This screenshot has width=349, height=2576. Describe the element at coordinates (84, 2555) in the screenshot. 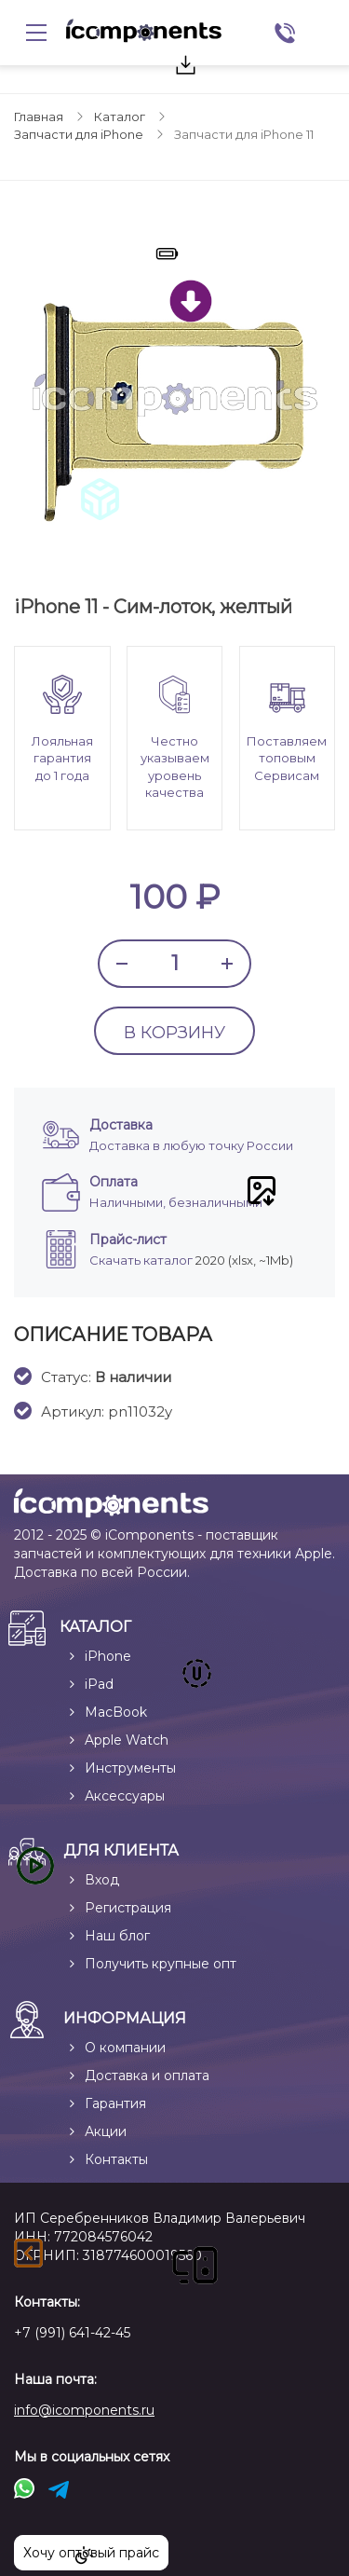

I see `toggle between light and dark mode` at that location.